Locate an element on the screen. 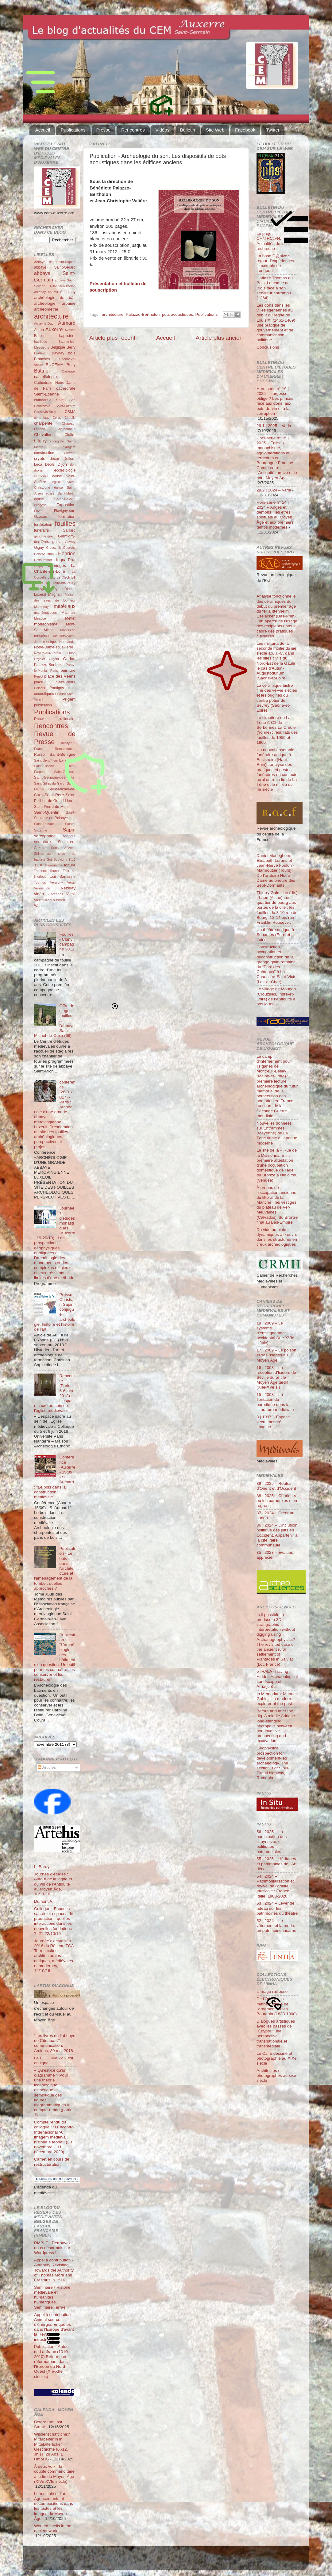 The image size is (332, 2576). add new security protection is located at coordinates (85, 773).